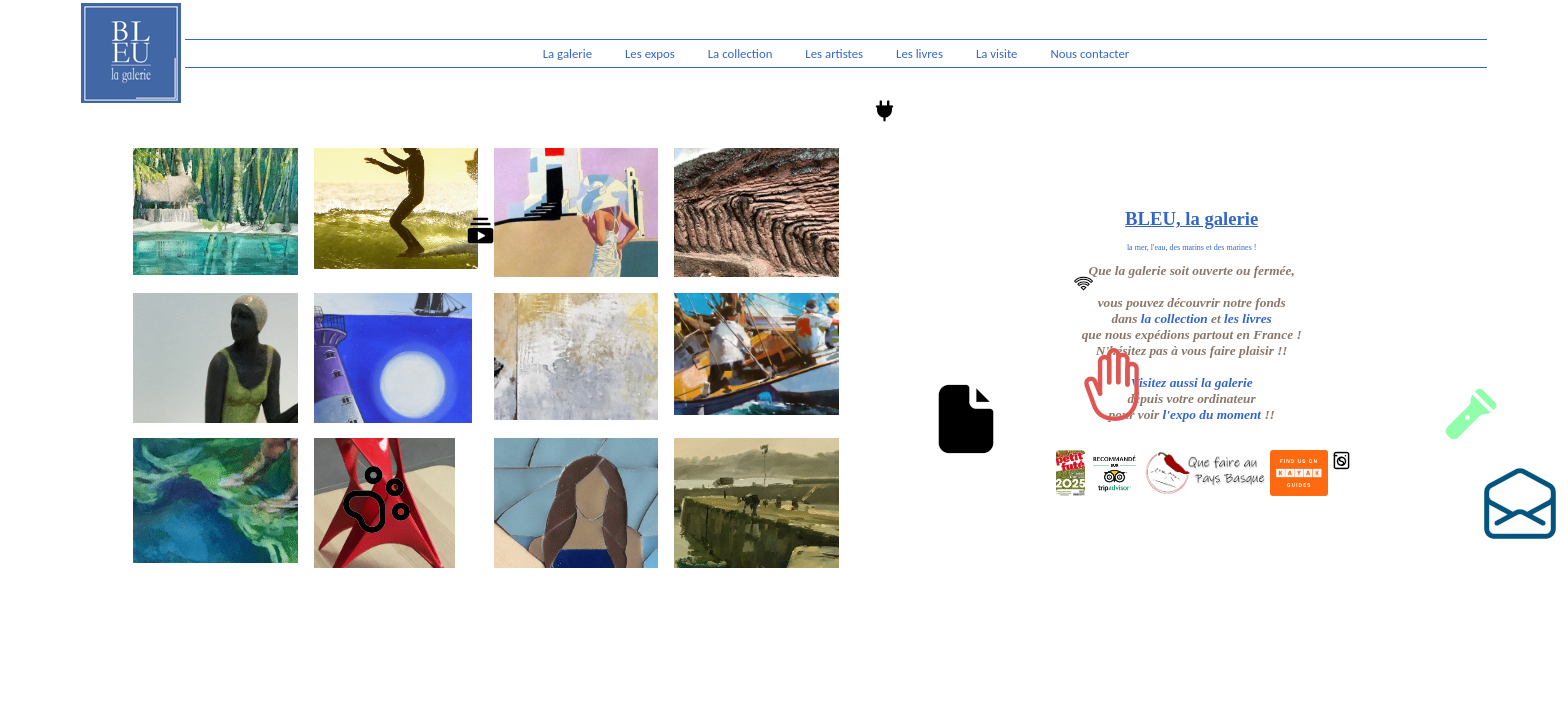 The width and height of the screenshot is (1568, 720). What do you see at coordinates (1111, 384) in the screenshot?
I see `stop or halt an action` at bounding box center [1111, 384].